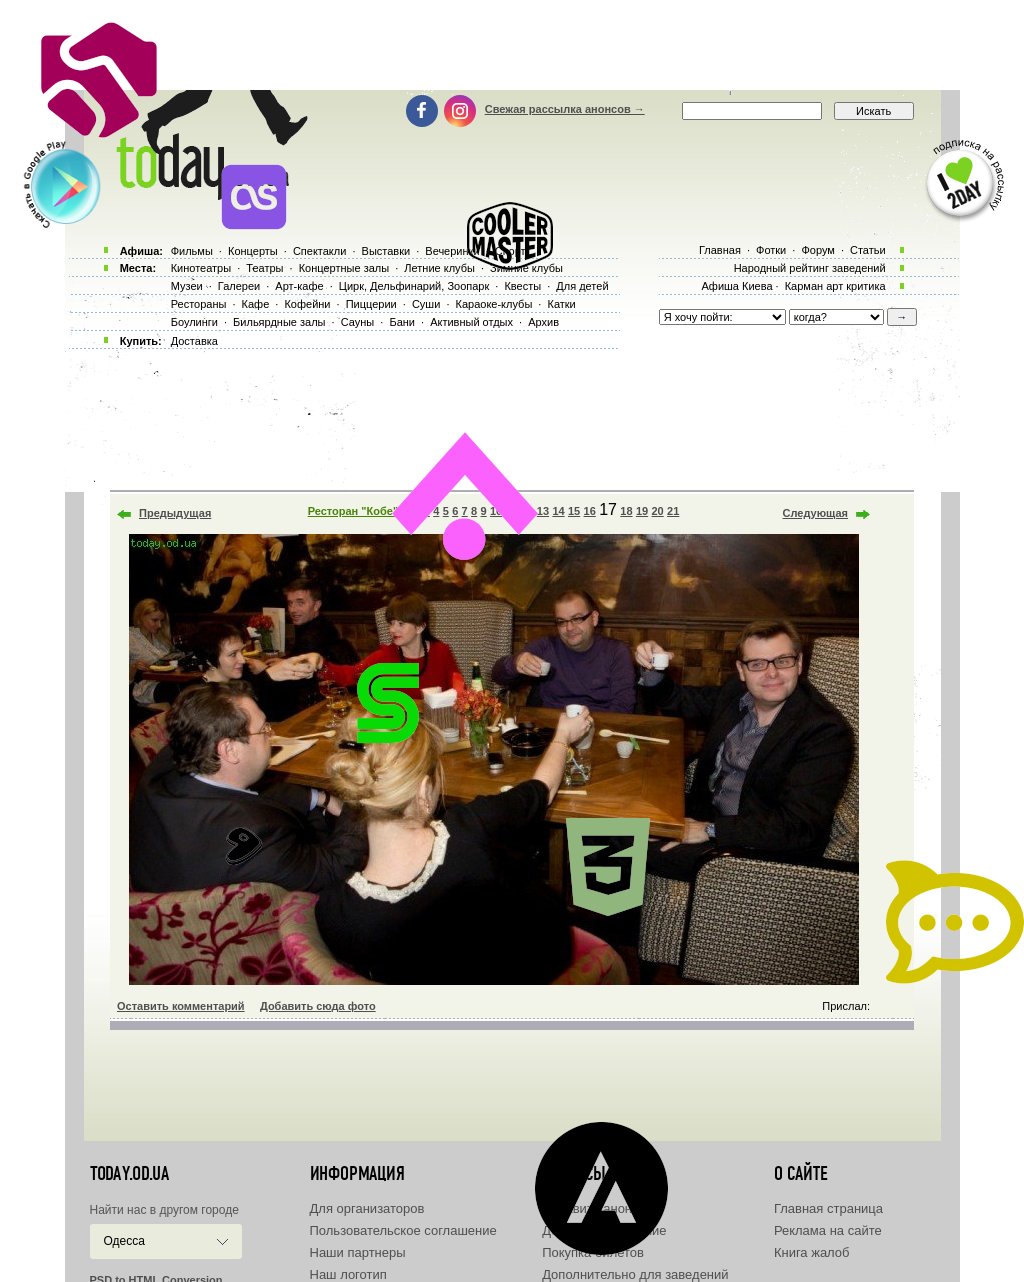 Image resolution: width=1024 pixels, height=1282 pixels. I want to click on Cooler Master brand logo, so click(510, 236).